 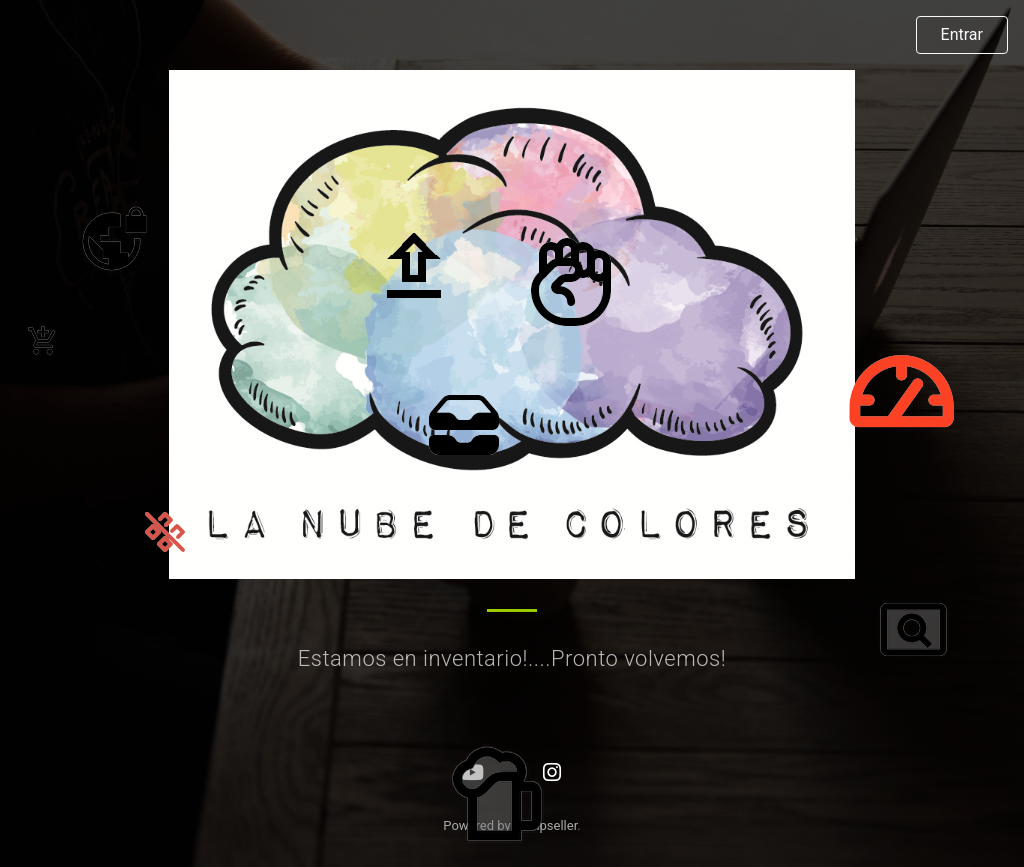 I want to click on view all inbox messages, so click(x=464, y=425).